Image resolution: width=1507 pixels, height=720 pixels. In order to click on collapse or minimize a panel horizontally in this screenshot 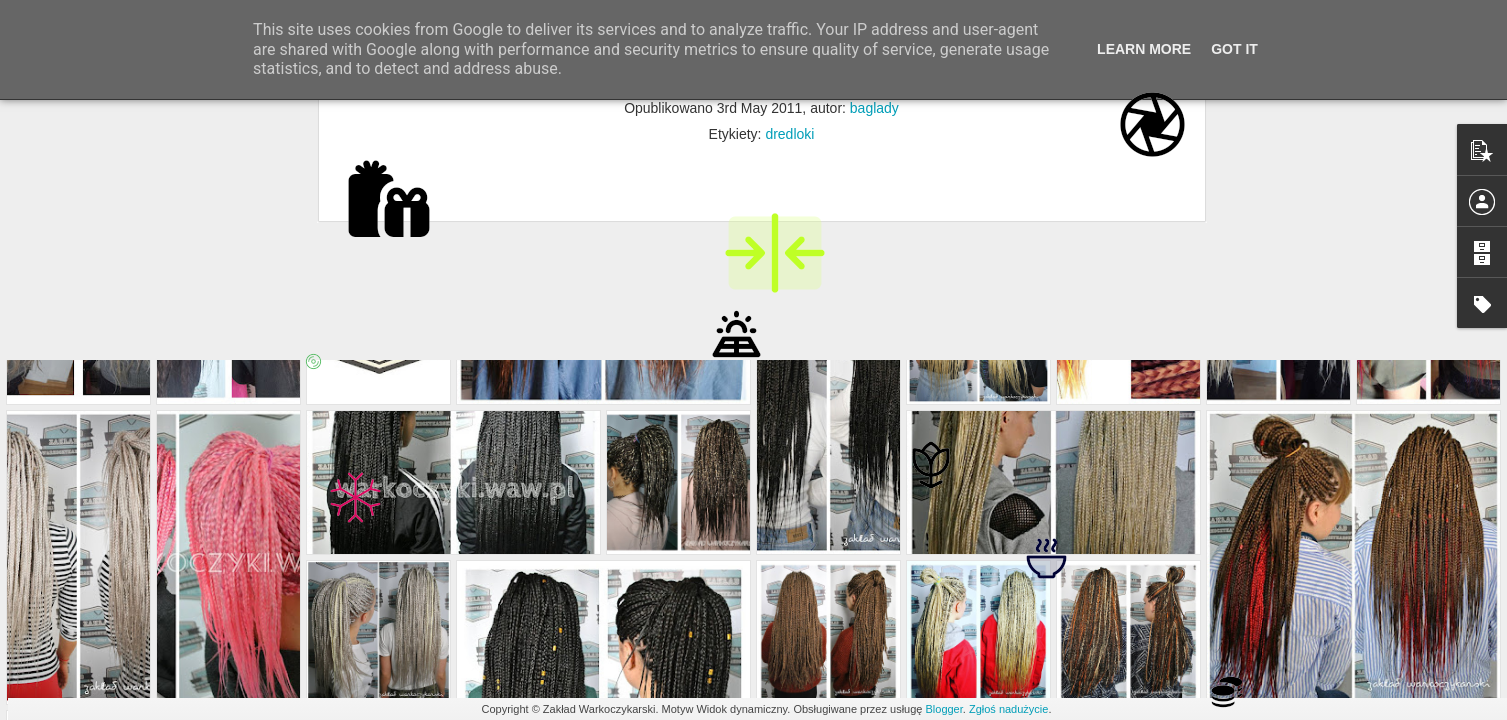, I will do `click(775, 253)`.